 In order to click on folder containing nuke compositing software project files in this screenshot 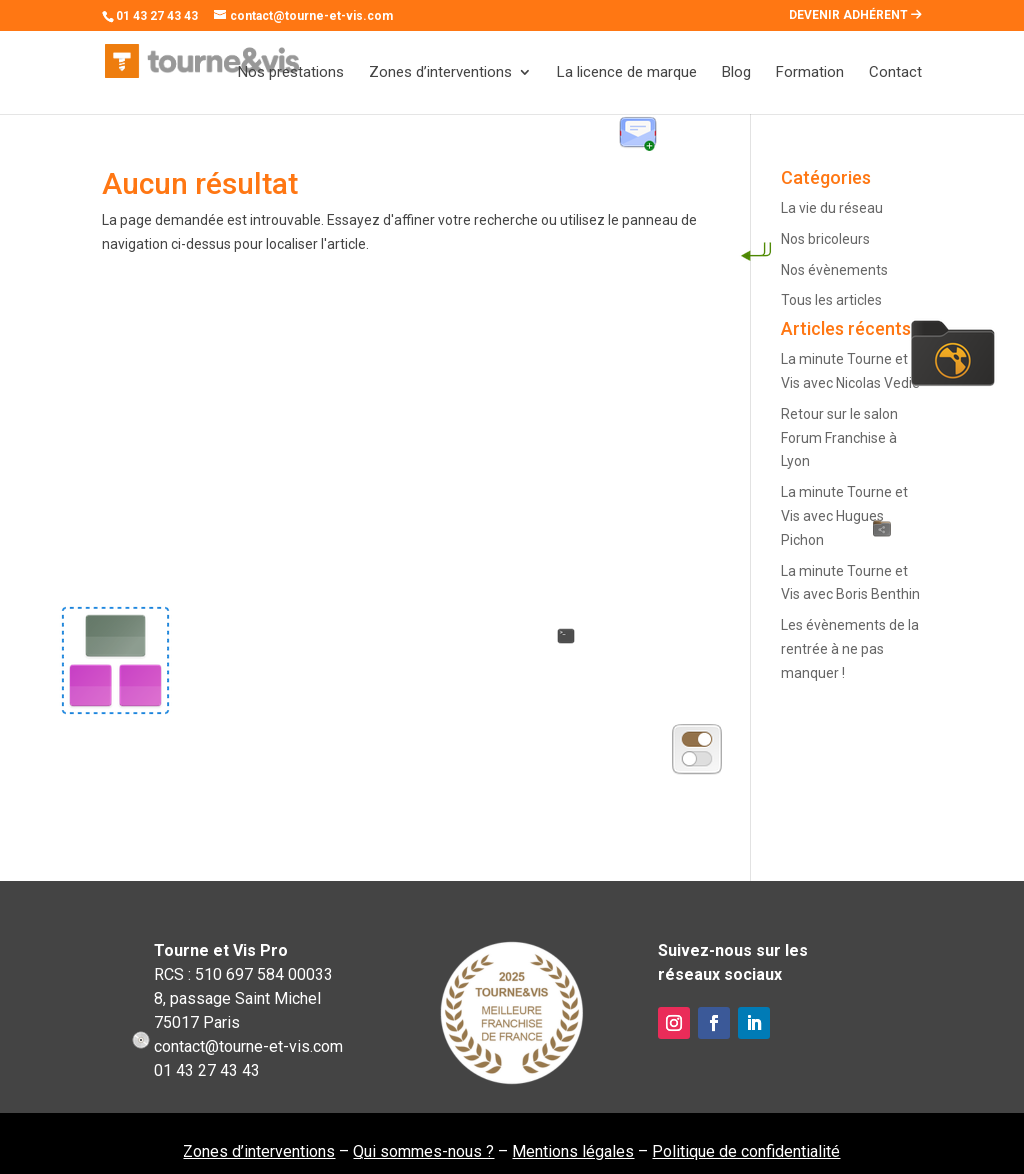, I will do `click(952, 355)`.